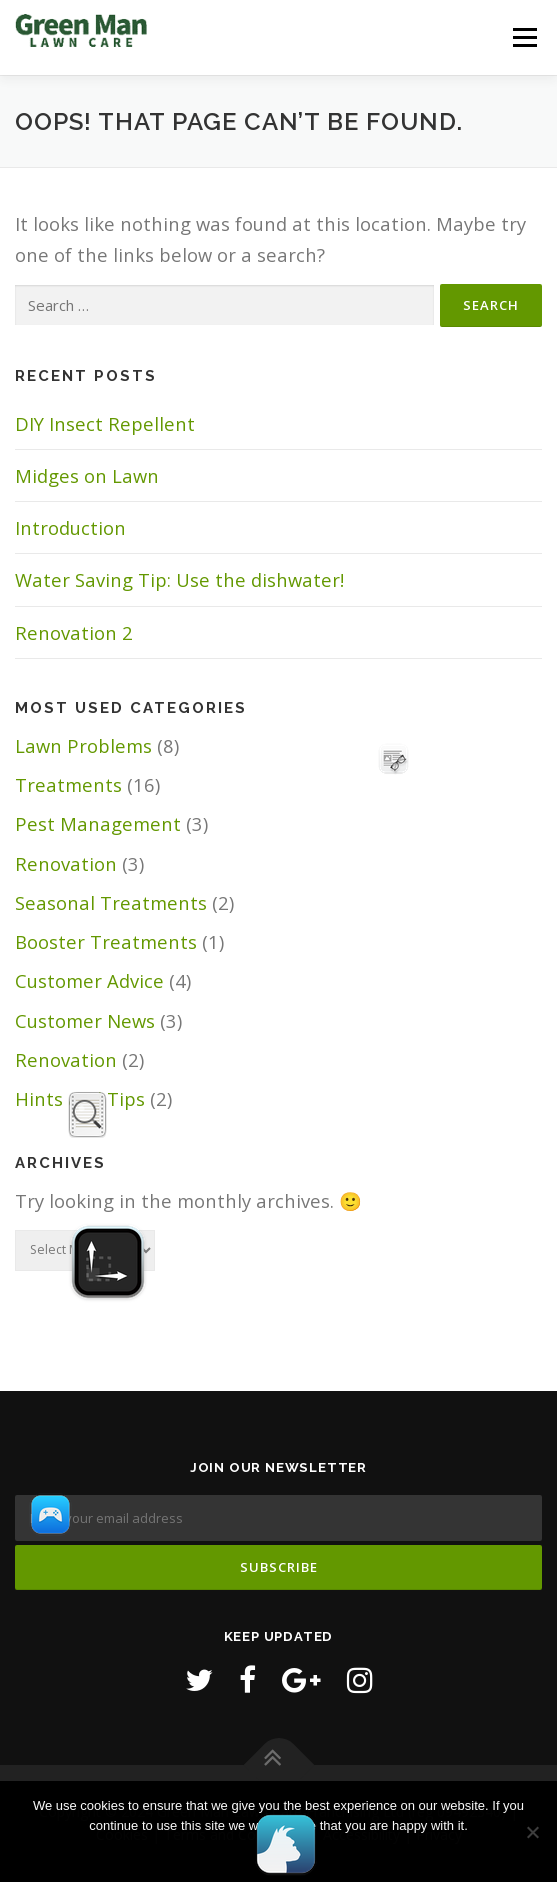 The height and width of the screenshot is (1882, 557). I want to click on open the log viewer application, so click(87, 1114).